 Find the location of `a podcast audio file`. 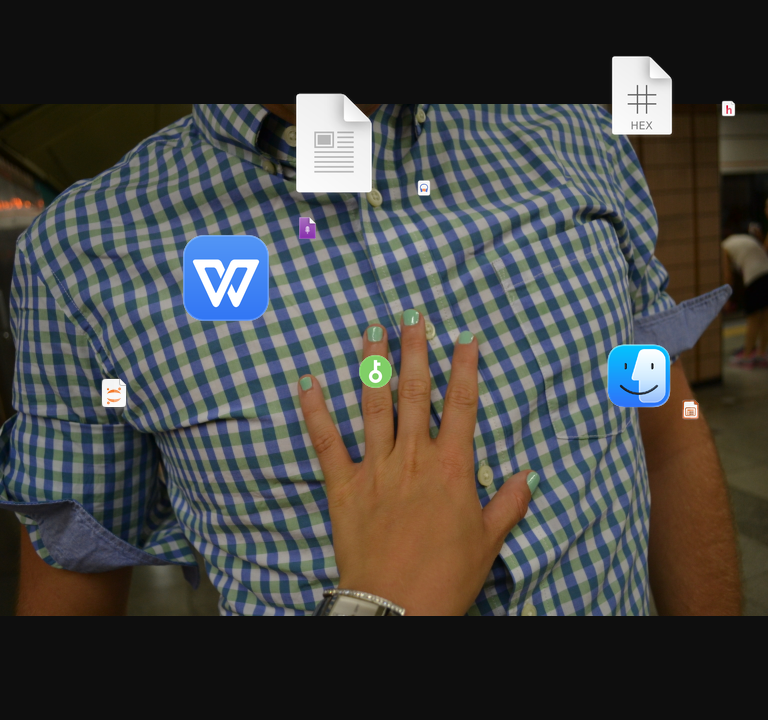

a podcast audio file is located at coordinates (307, 228).